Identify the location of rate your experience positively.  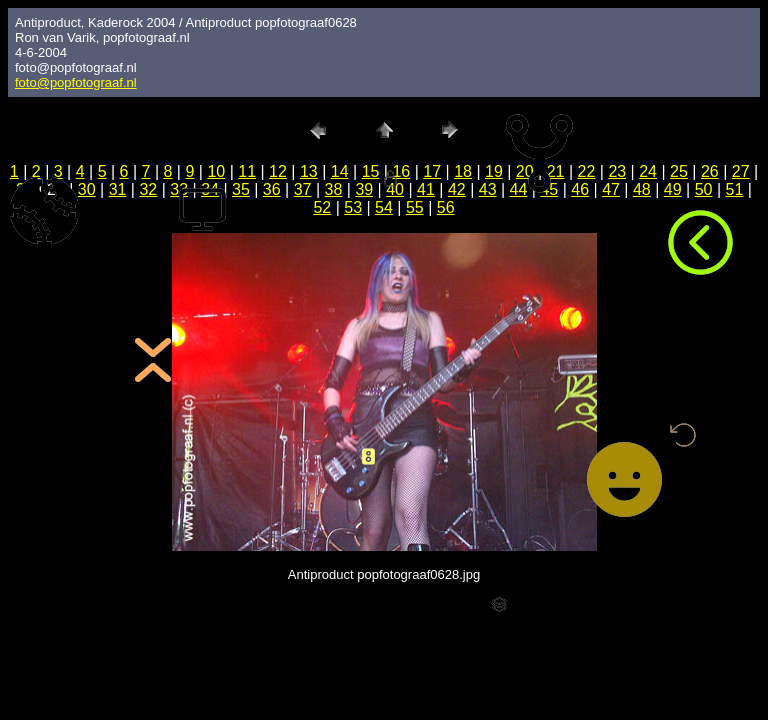
(624, 479).